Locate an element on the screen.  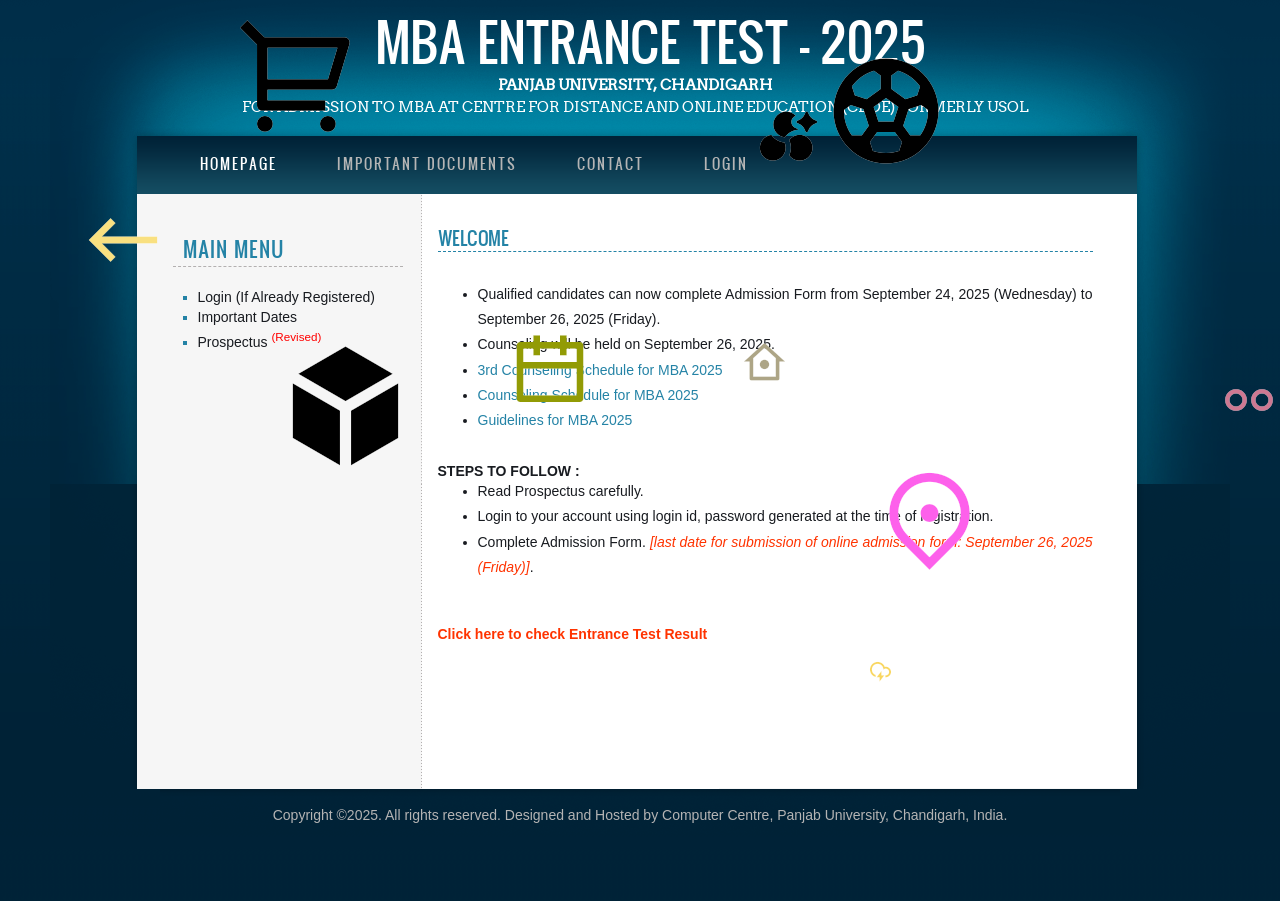
apply AI-powered color filters to an image is located at coordinates (787, 140).